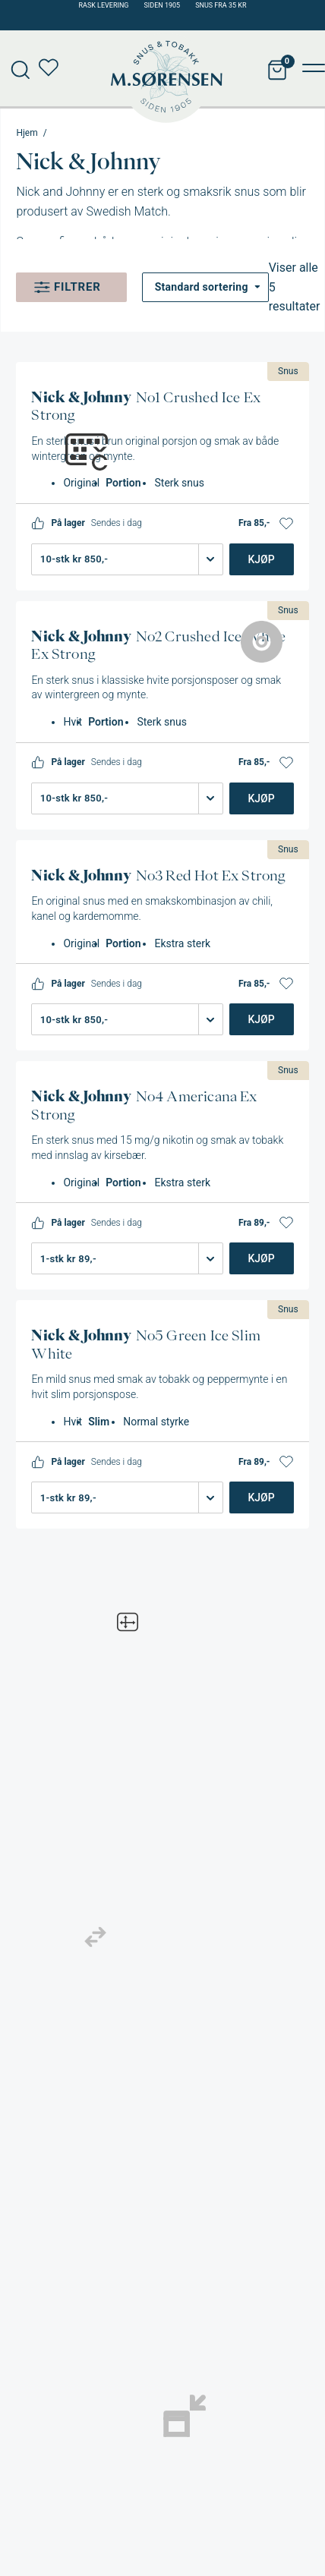 This screenshot has width=325, height=2576. What do you see at coordinates (128, 1622) in the screenshot?
I see `adjust display or screen settings` at bounding box center [128, 1622].